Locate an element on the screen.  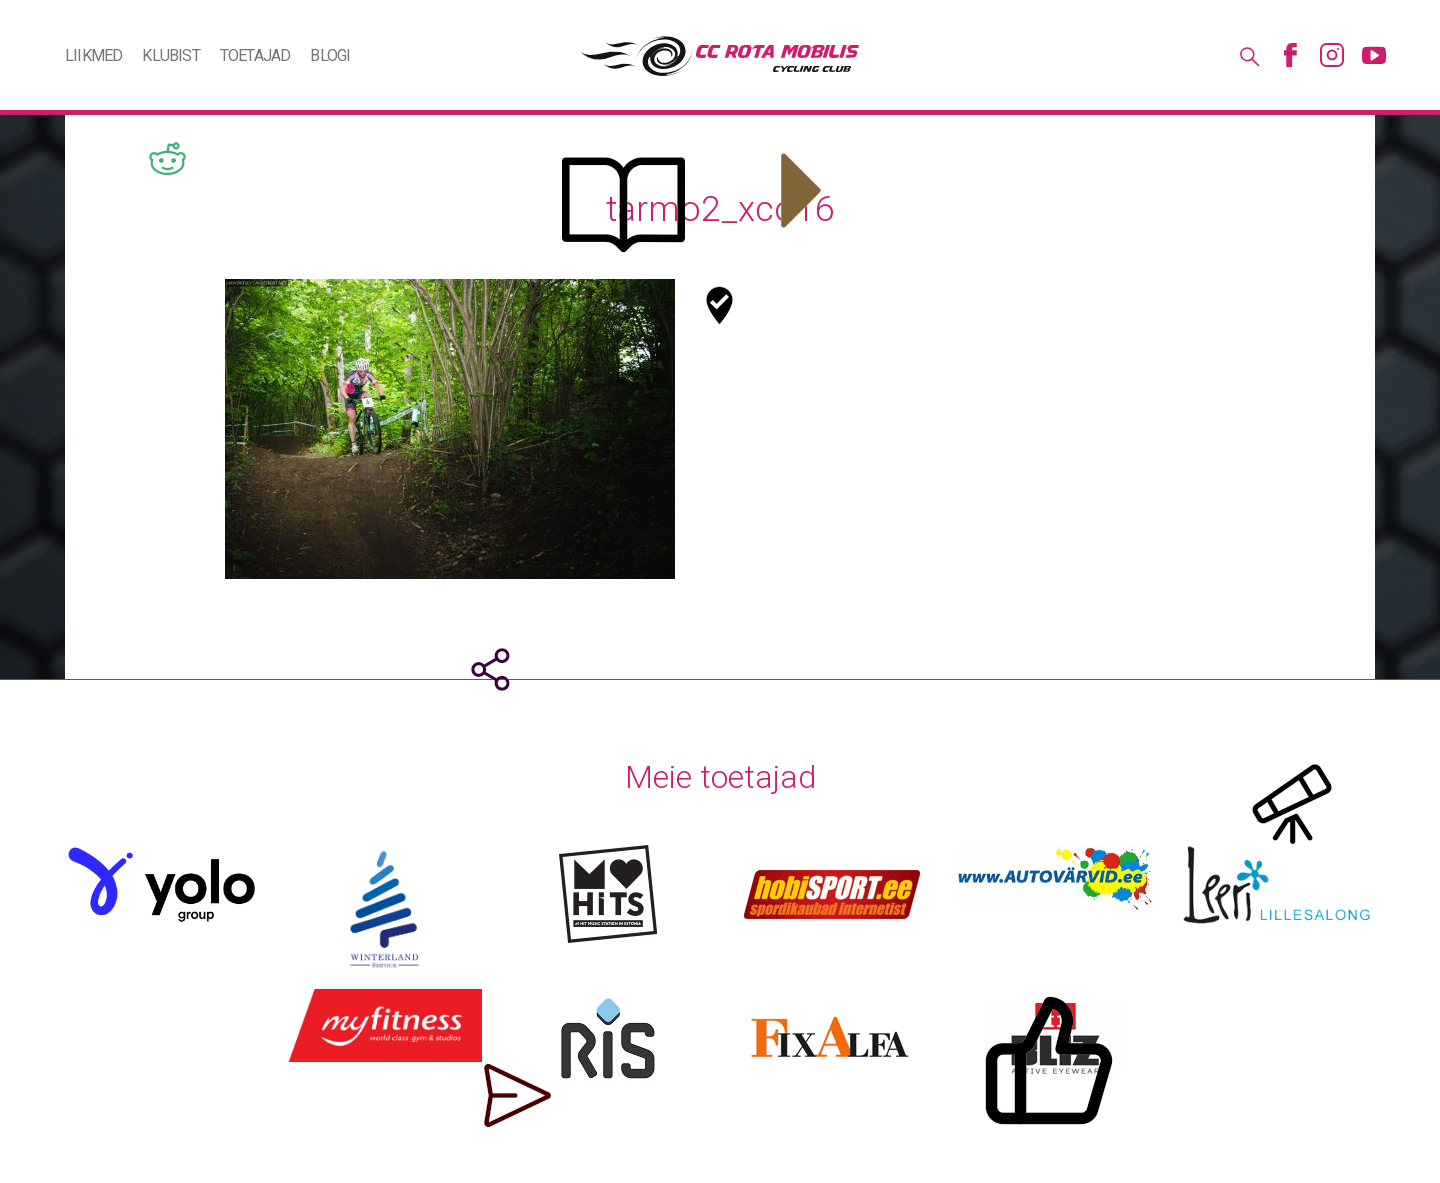
play media or start playback is located at coordinates (801, 190).